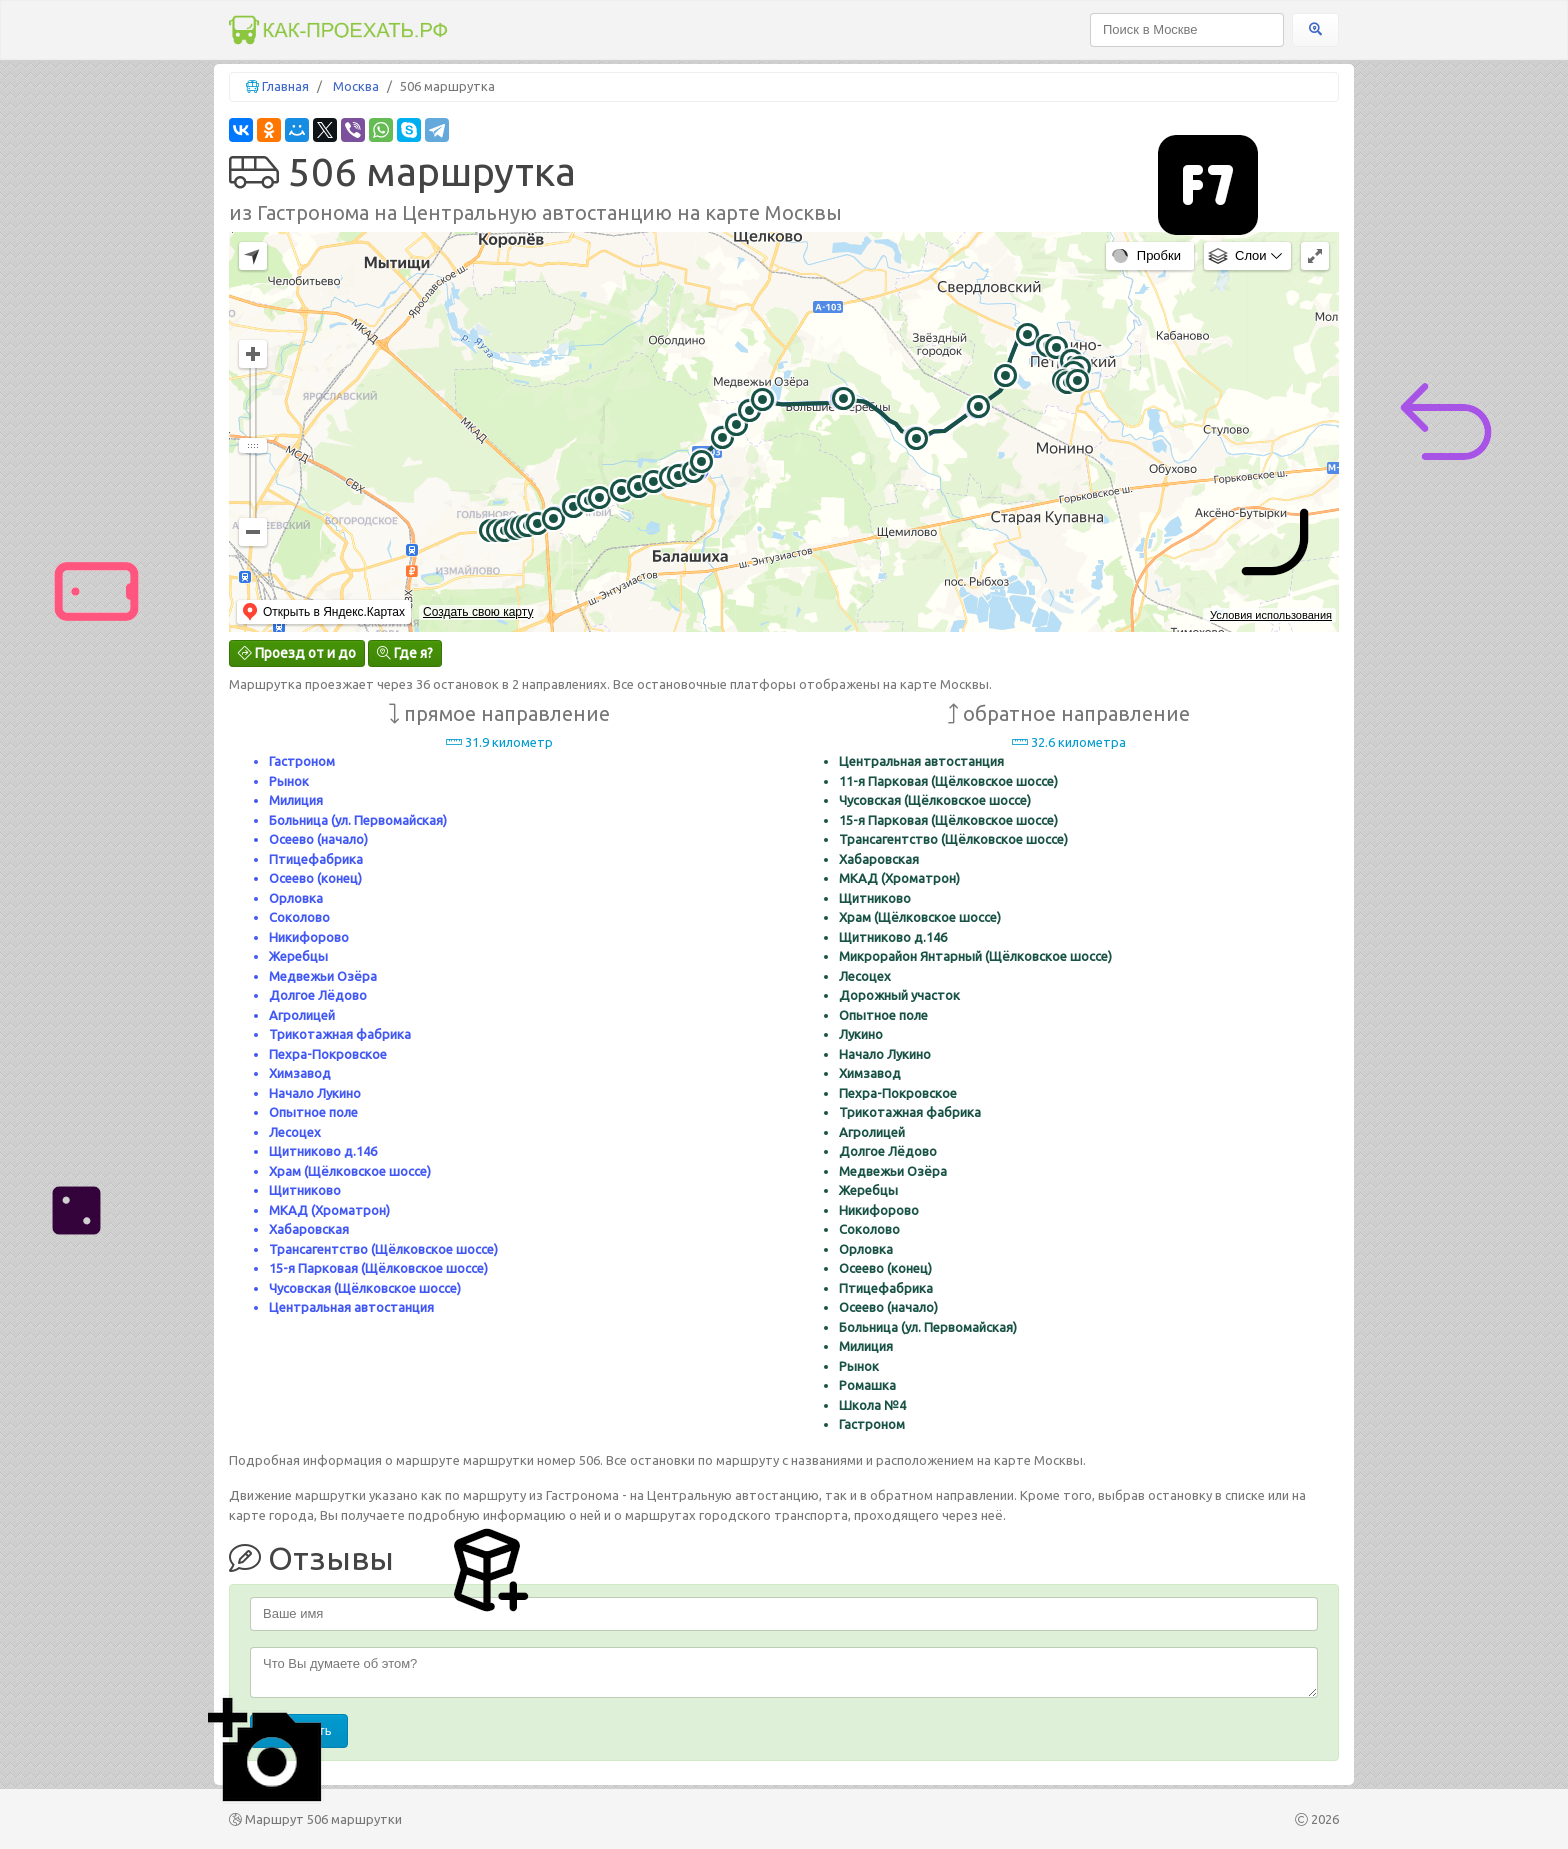  Describe the element at coordinates (1446, 425) in the screenshot. I see `undo last action` at that location.